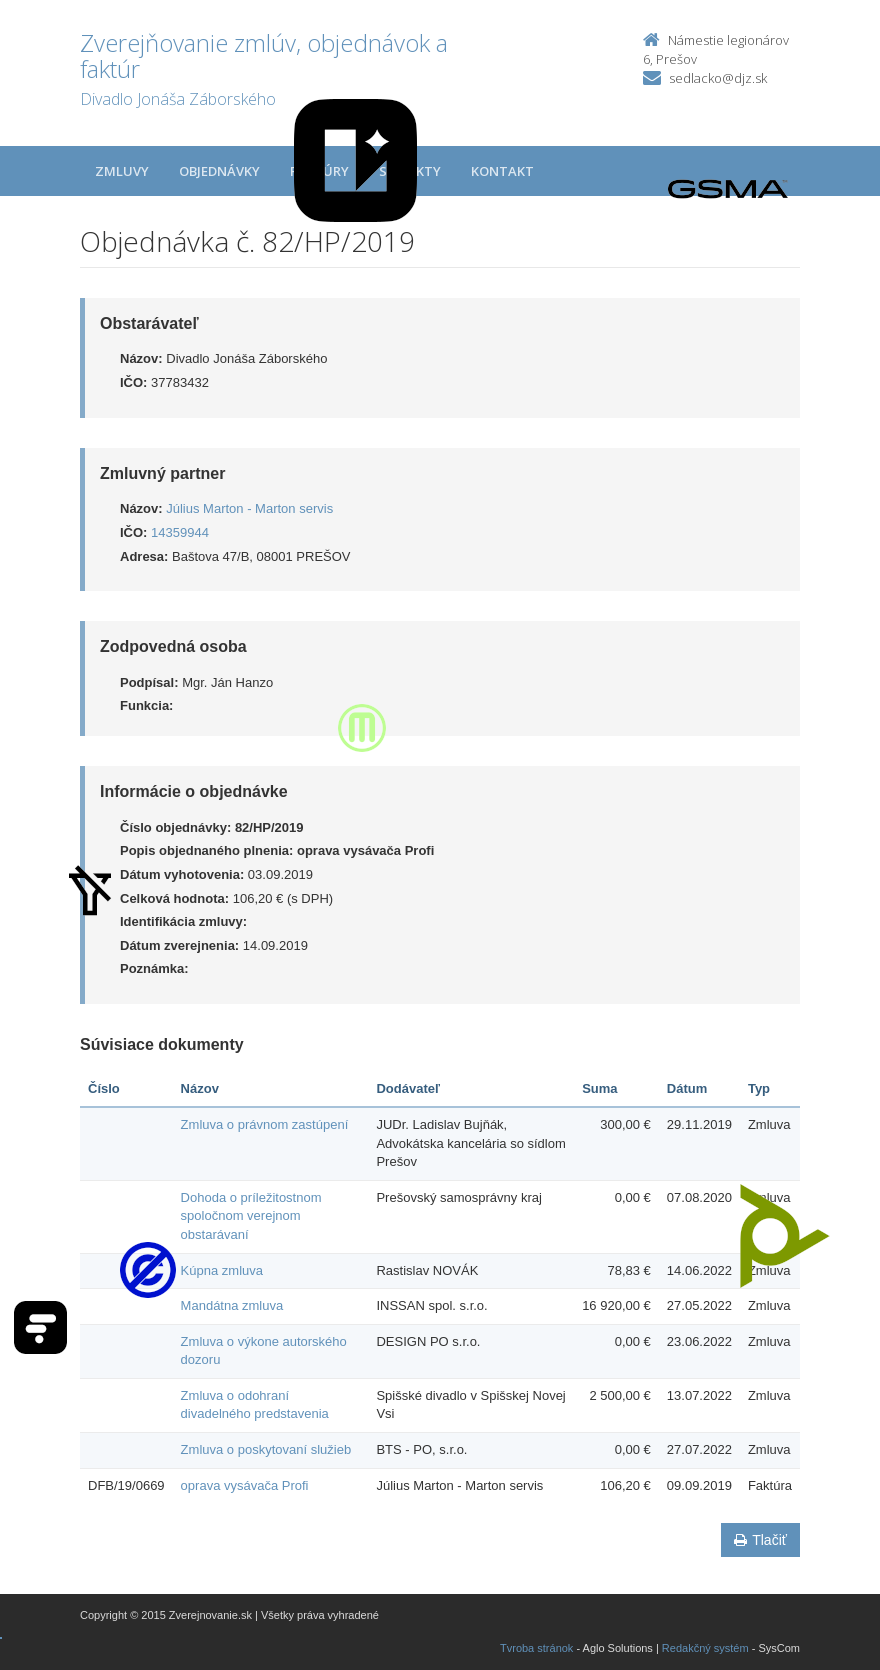 This screenshot has height=1670, width=880. What do you see at coordinates (90, 892) in the screenshot?
I see `clear all active filters` at bounding box center [90, 892].